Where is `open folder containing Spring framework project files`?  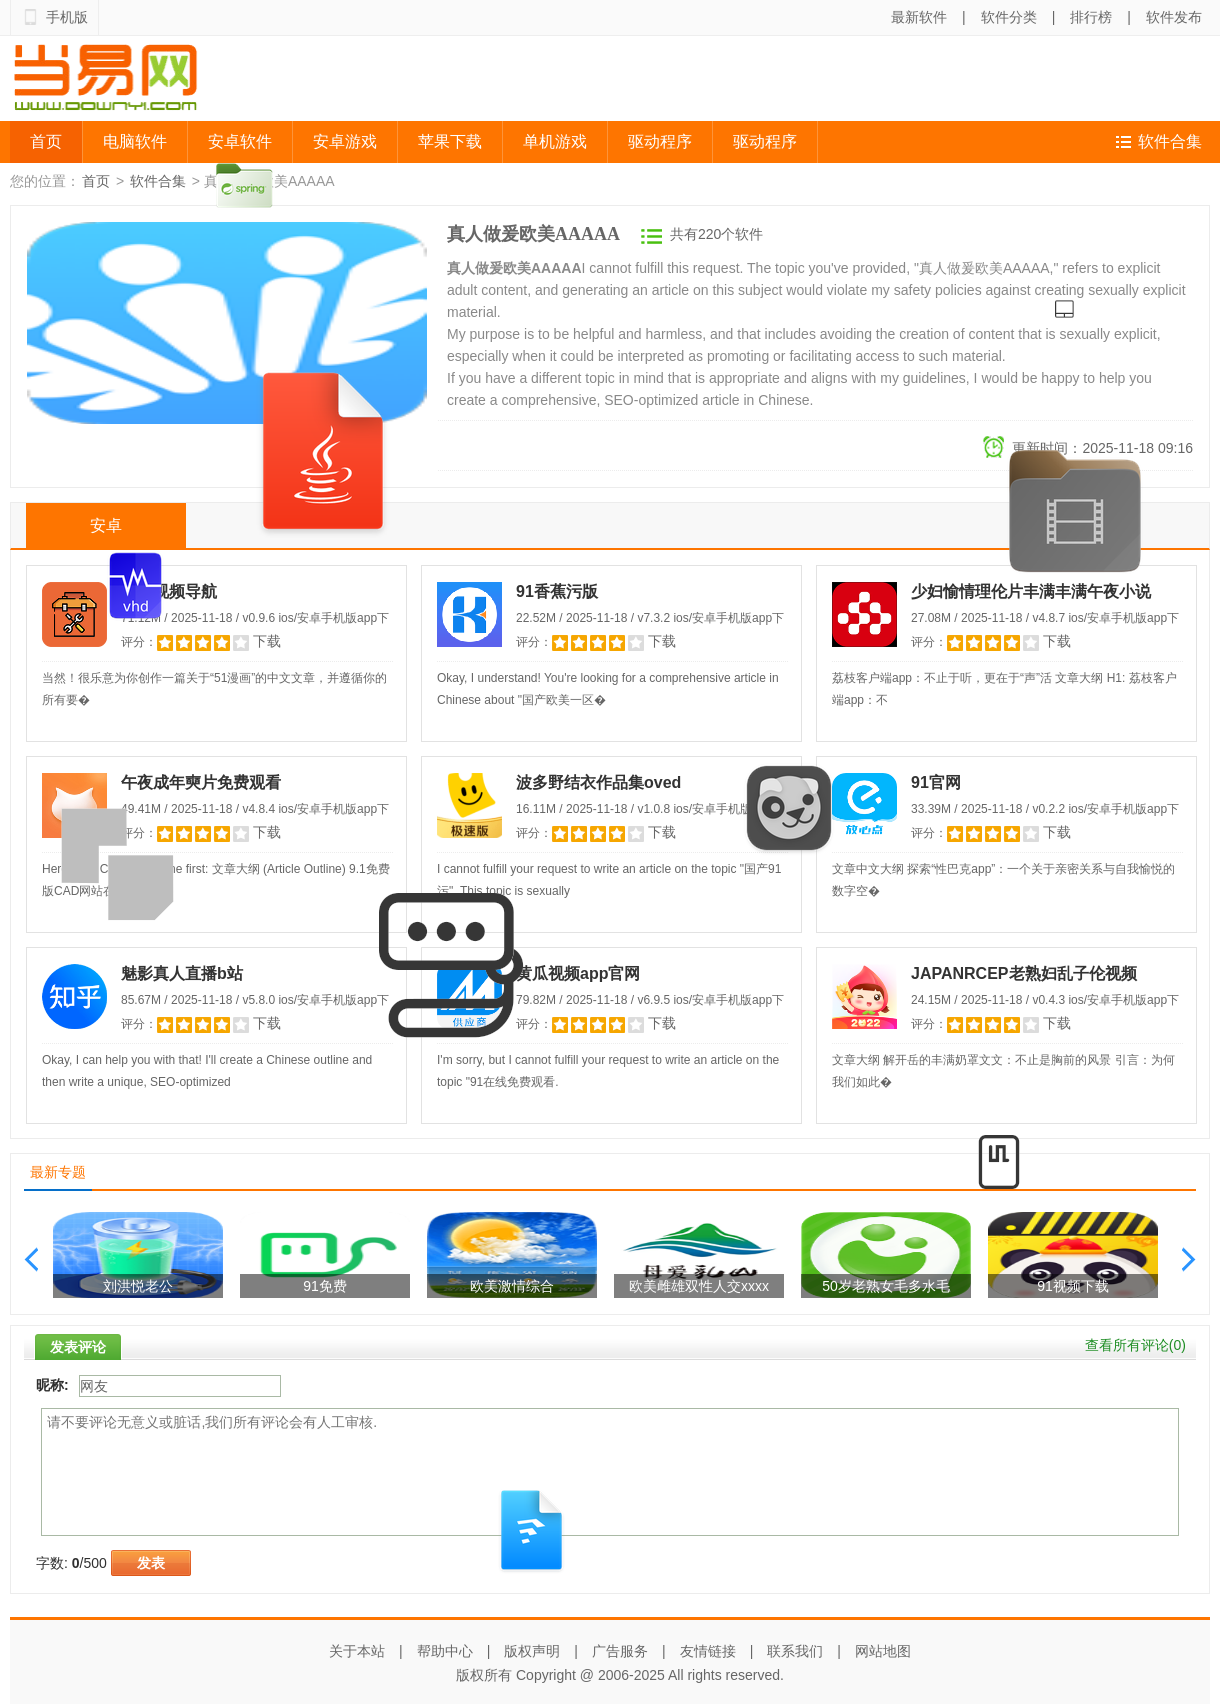 open folder containing Spring framework project files is located at coordinates (244, 187).